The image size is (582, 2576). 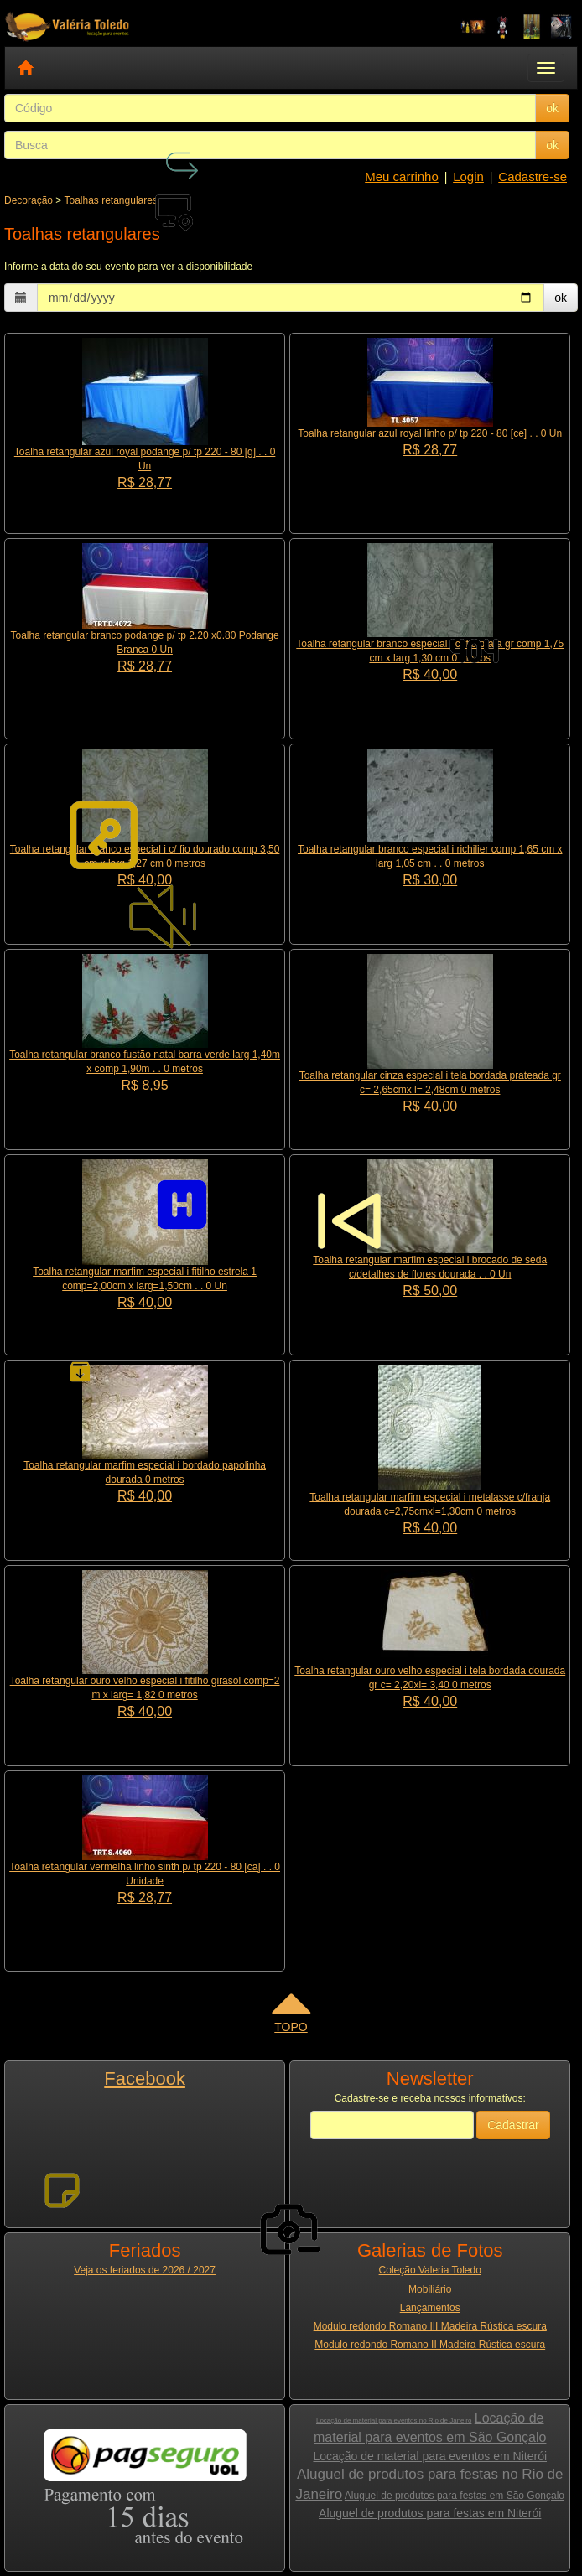 What do you see at coordinates (182, 1205) in the screenshot?
I see `indicates a helipad or helicopter landing zone` at bounding box center [182, 1205].